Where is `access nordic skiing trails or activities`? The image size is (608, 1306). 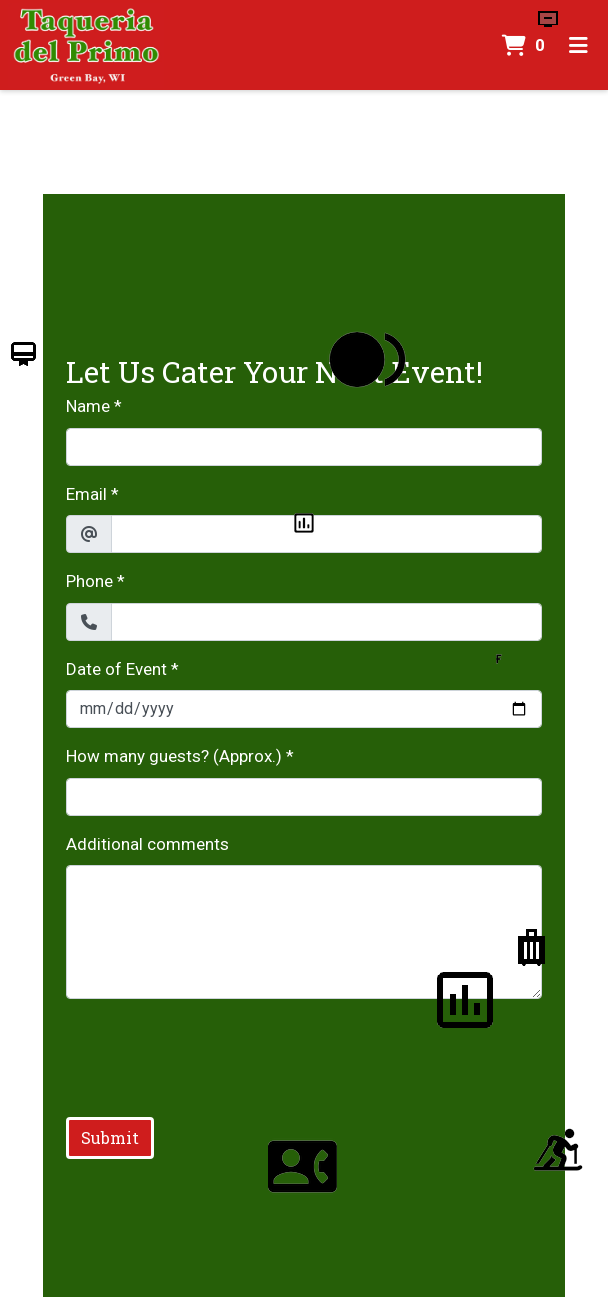
access nordic skiing trails or activities is located at coordinates (558, 1149).